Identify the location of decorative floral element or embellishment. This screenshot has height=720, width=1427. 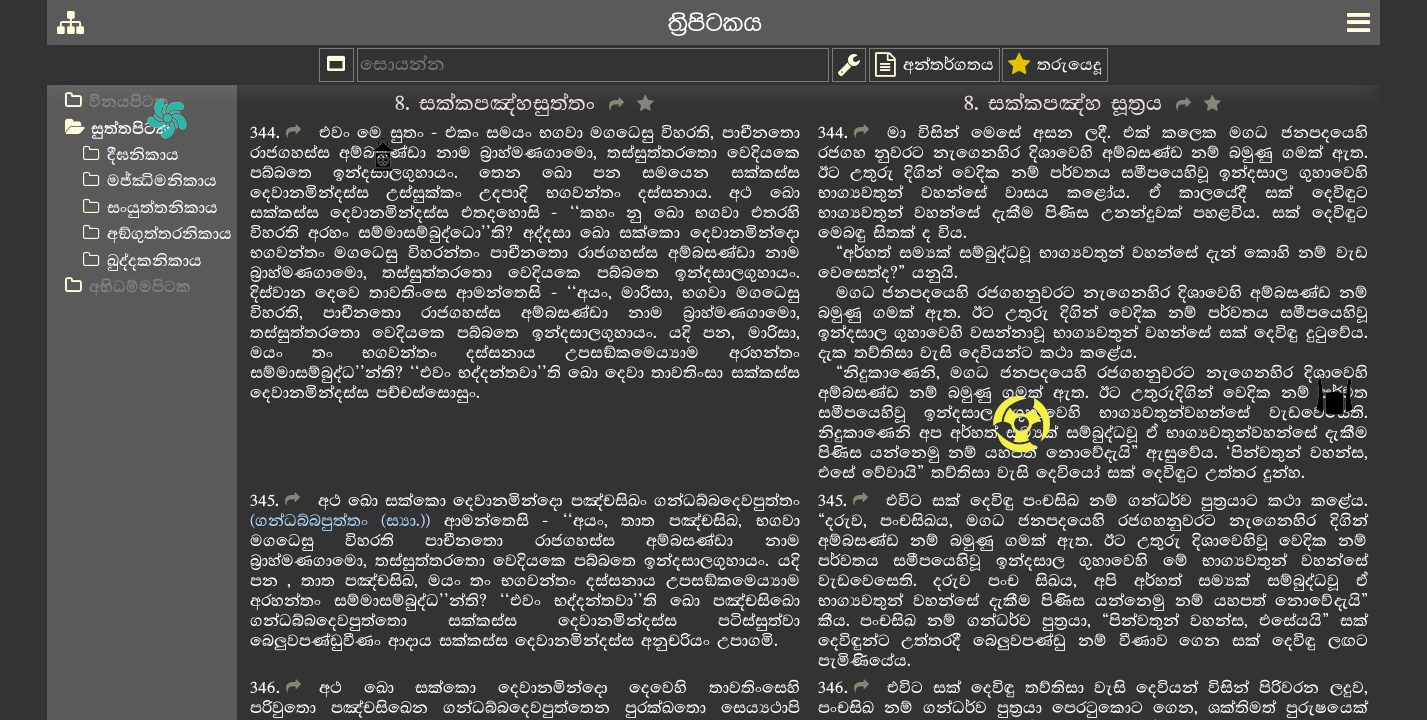
(167, 119).